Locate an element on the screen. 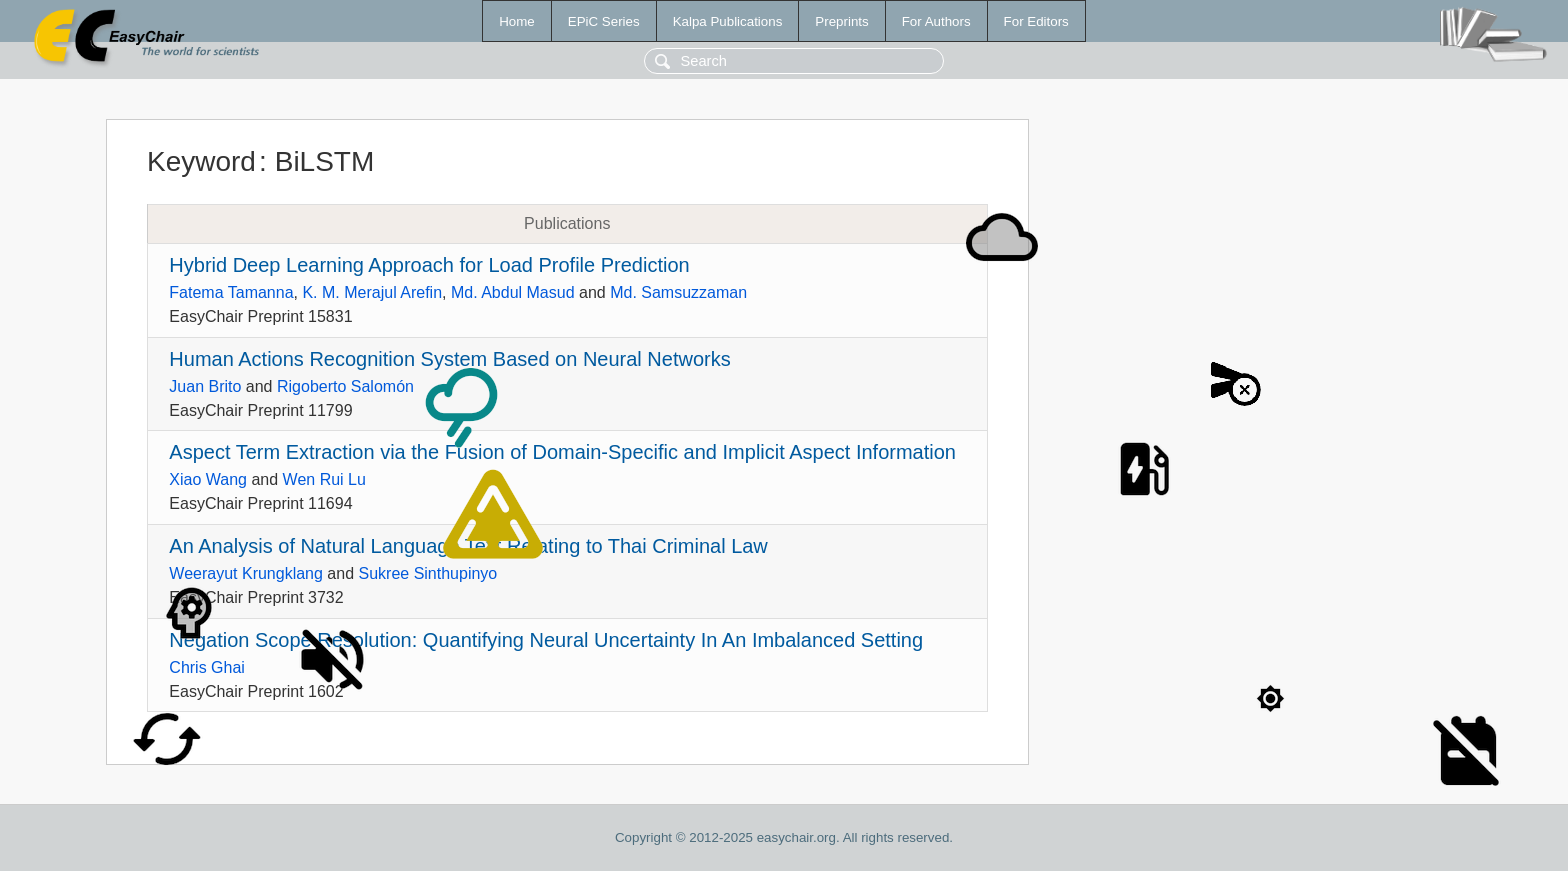  cancel a scheduled message is located at coordinates (1235, 380).